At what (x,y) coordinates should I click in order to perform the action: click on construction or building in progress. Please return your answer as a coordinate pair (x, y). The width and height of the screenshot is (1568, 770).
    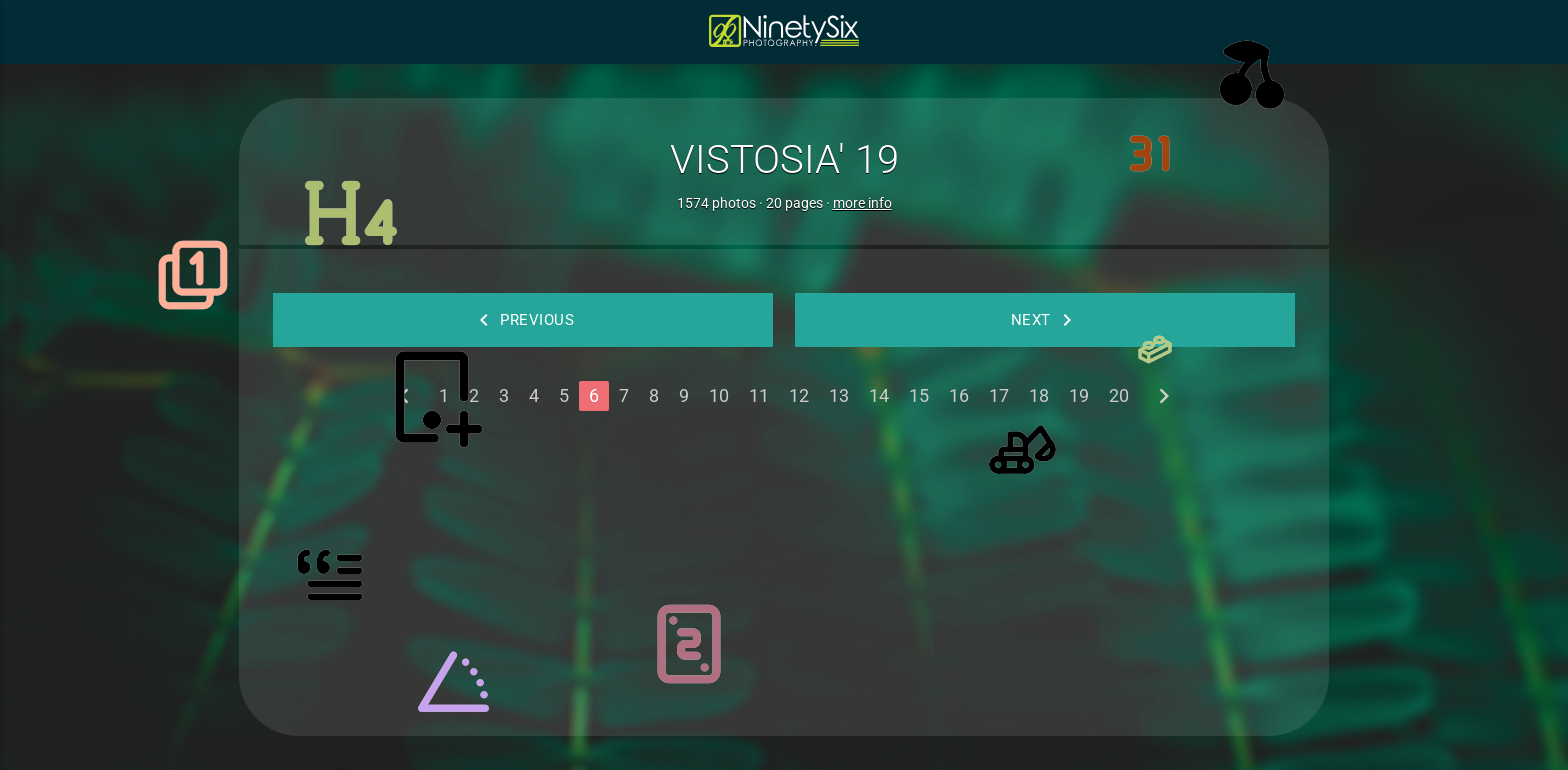
    Looking at the image, I should click on (1022, 449).